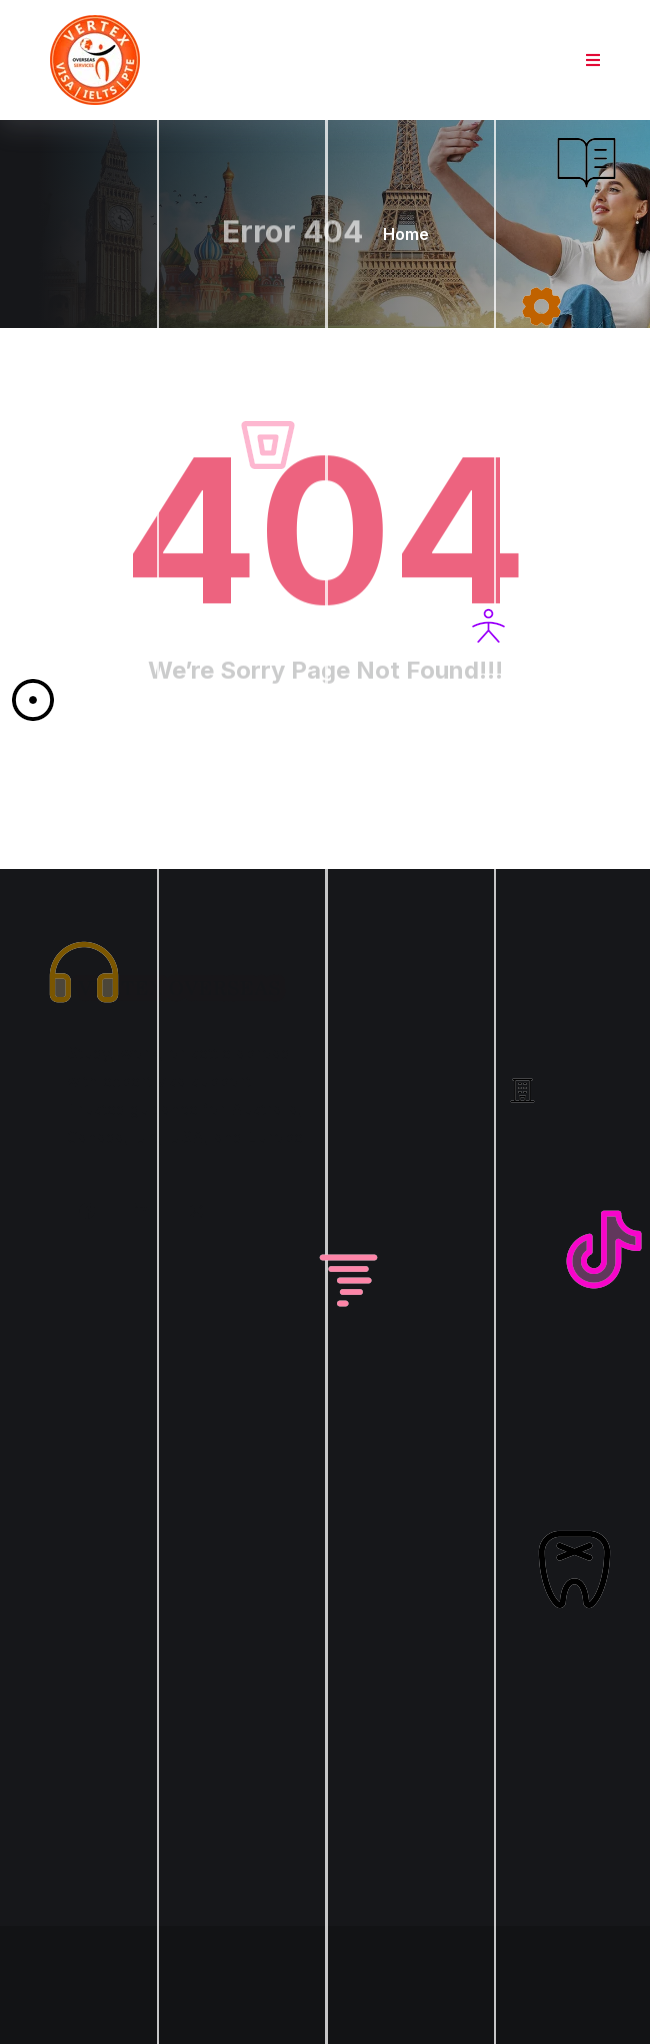 The width and height of the screenshot is (650, 2044). What do you see at coordinates (541, 306) in the screenshot?
I see `open settings` at bounding box center [541, 306].